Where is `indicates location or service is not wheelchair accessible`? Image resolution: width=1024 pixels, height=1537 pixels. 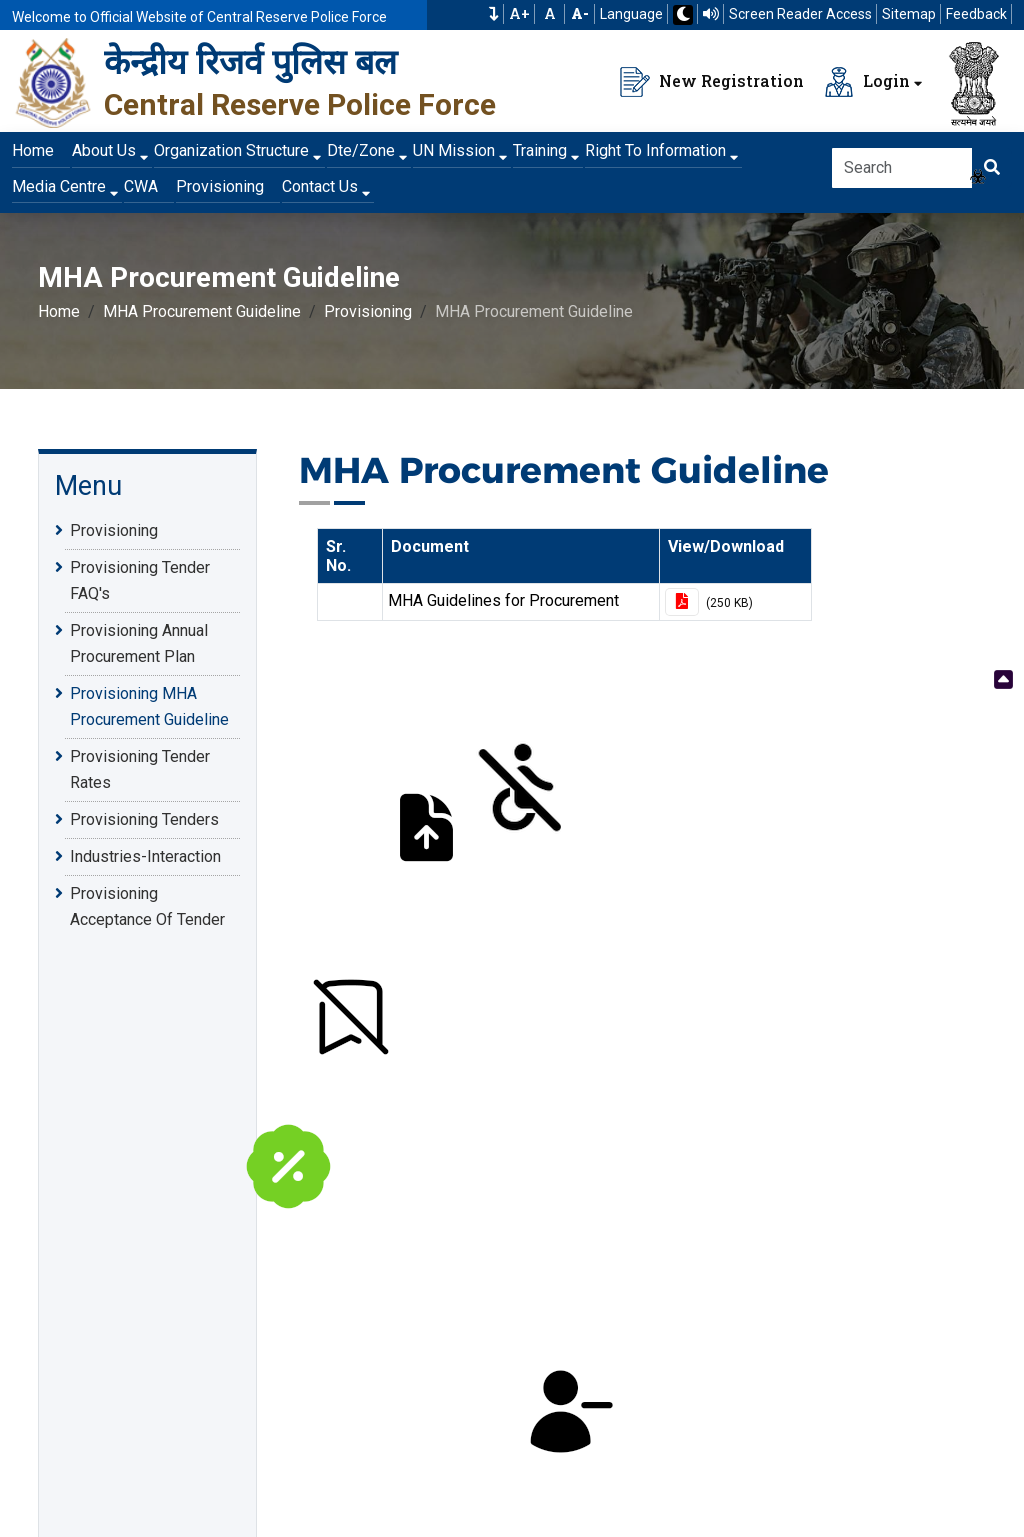
indicates location or service is not wheelchair accessible is located at coordinates (523, 787).